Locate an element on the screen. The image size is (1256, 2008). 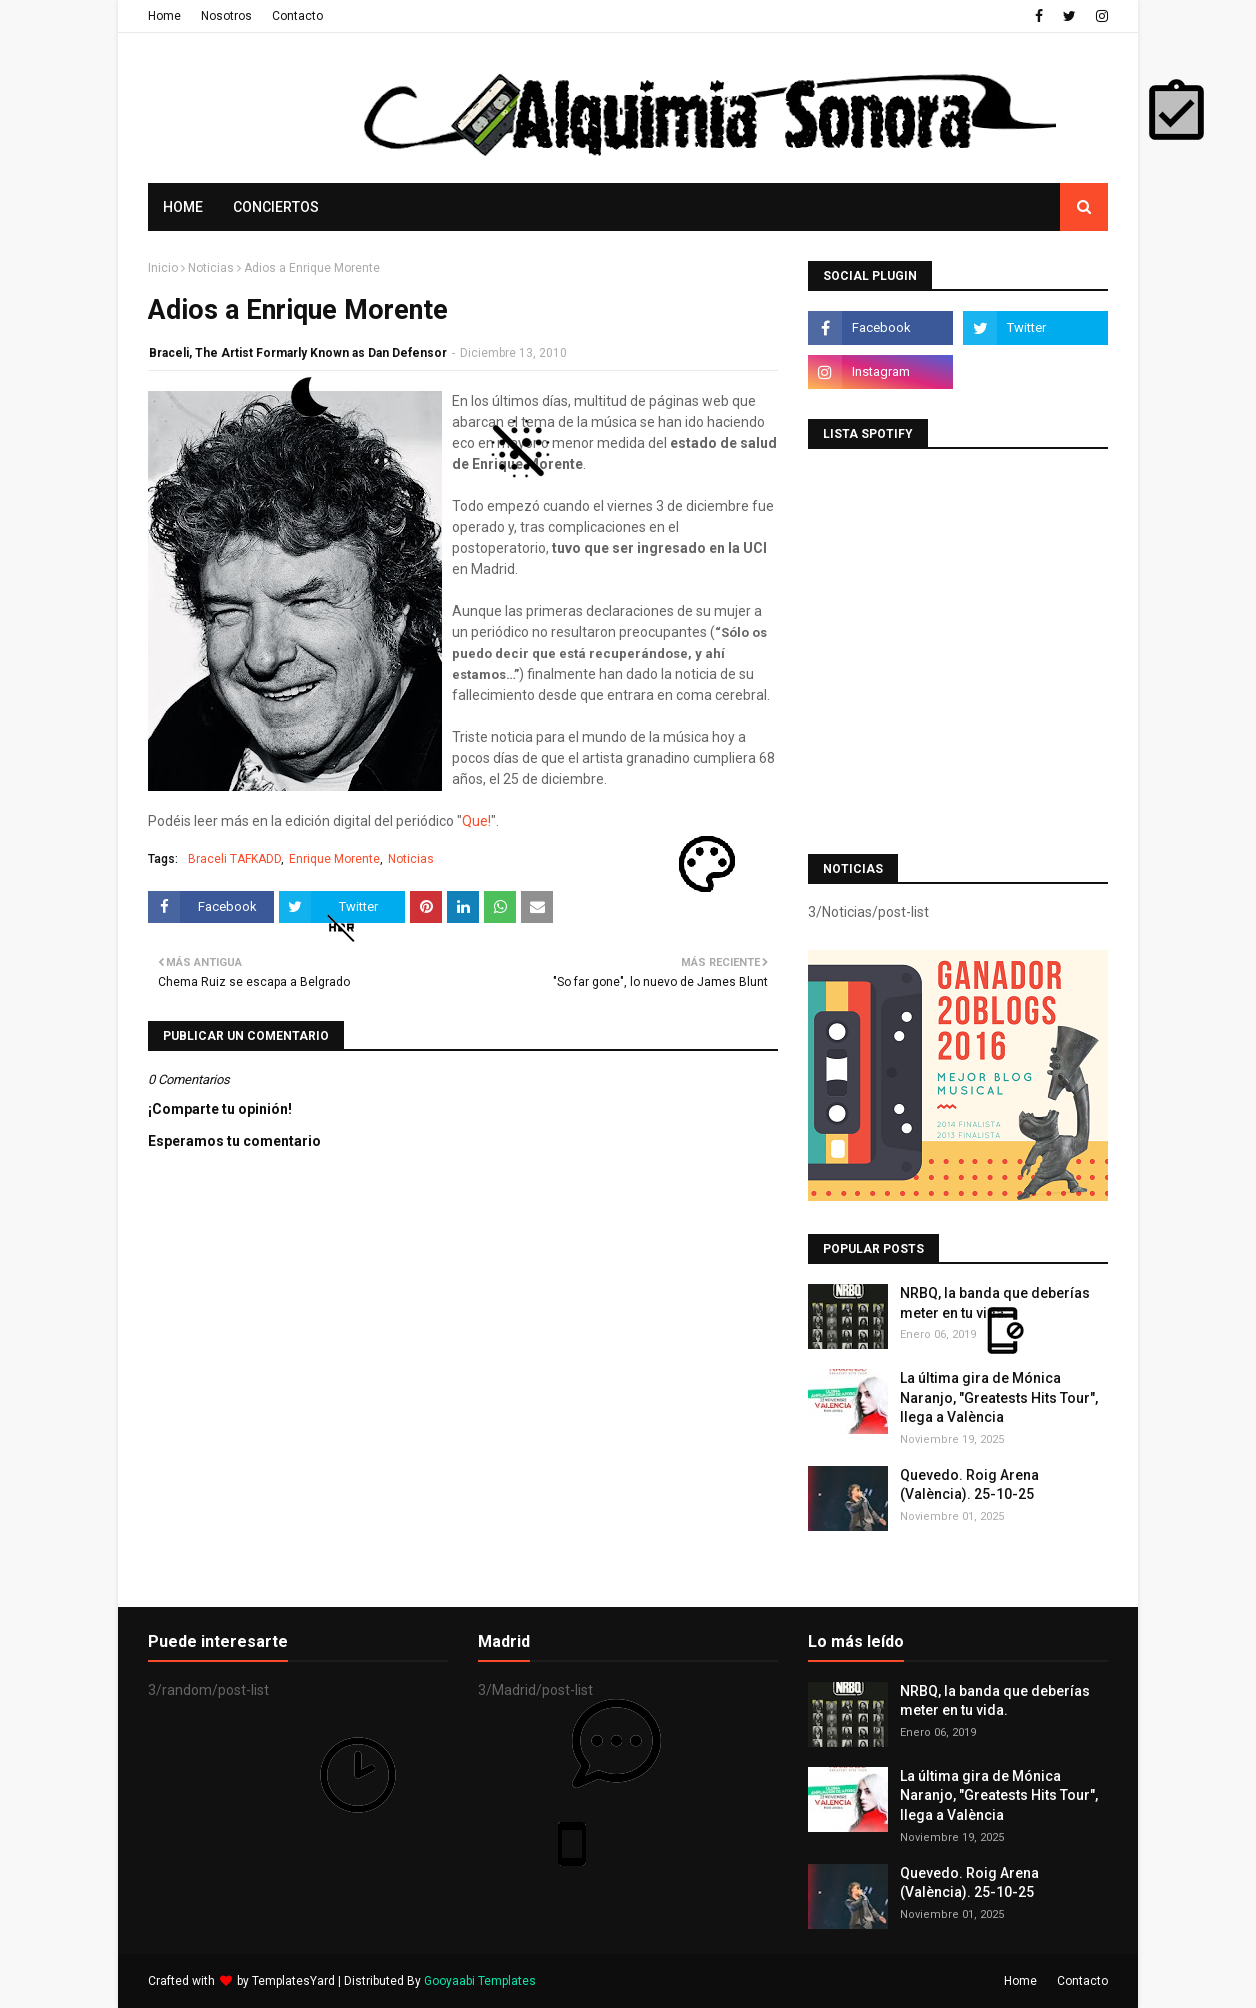
open chat or messaging is located at coordinates (616, 1743).